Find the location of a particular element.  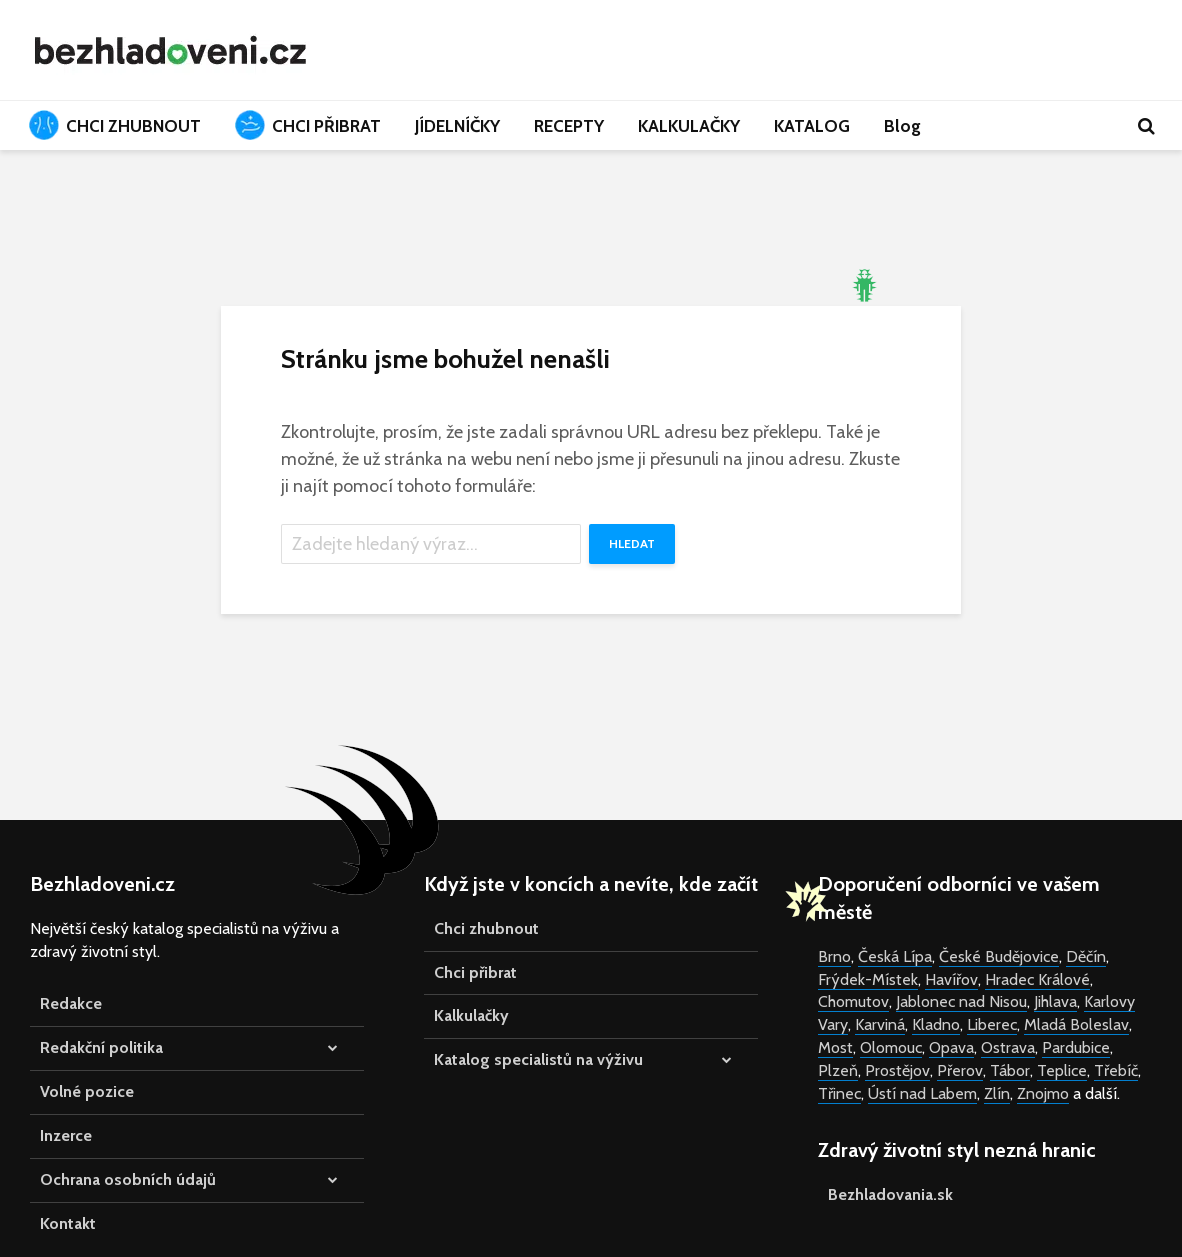

equip spiked armor to your character is located at coordinates (864, 285).